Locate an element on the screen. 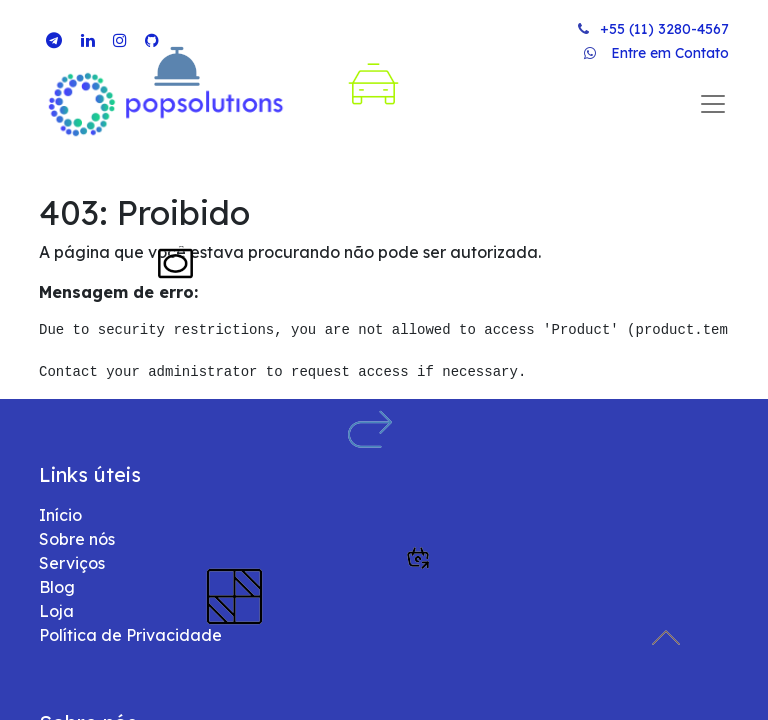 The height and width of the screenshot is (720, 768). share your shopping basket with others is located at coordinates (418, 557).